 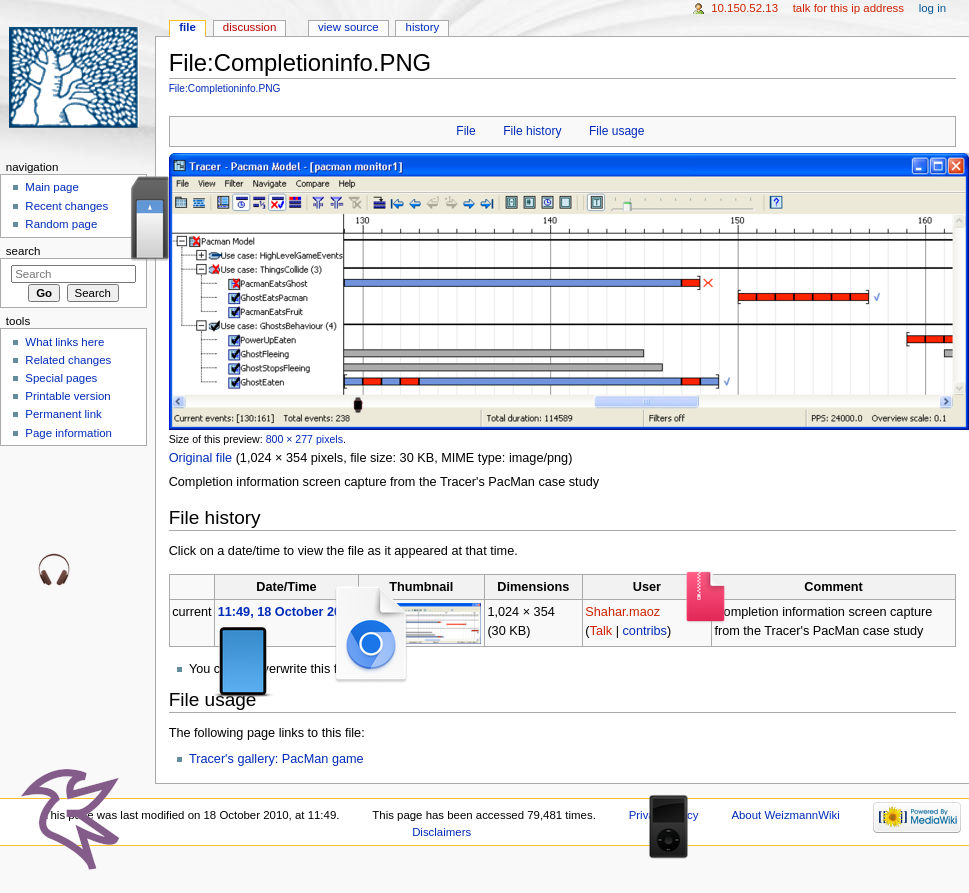 What do you see at coordinates (668, 826) in the screenshot?
I see `iPod classic device icon` at bounding box center [668, 826].